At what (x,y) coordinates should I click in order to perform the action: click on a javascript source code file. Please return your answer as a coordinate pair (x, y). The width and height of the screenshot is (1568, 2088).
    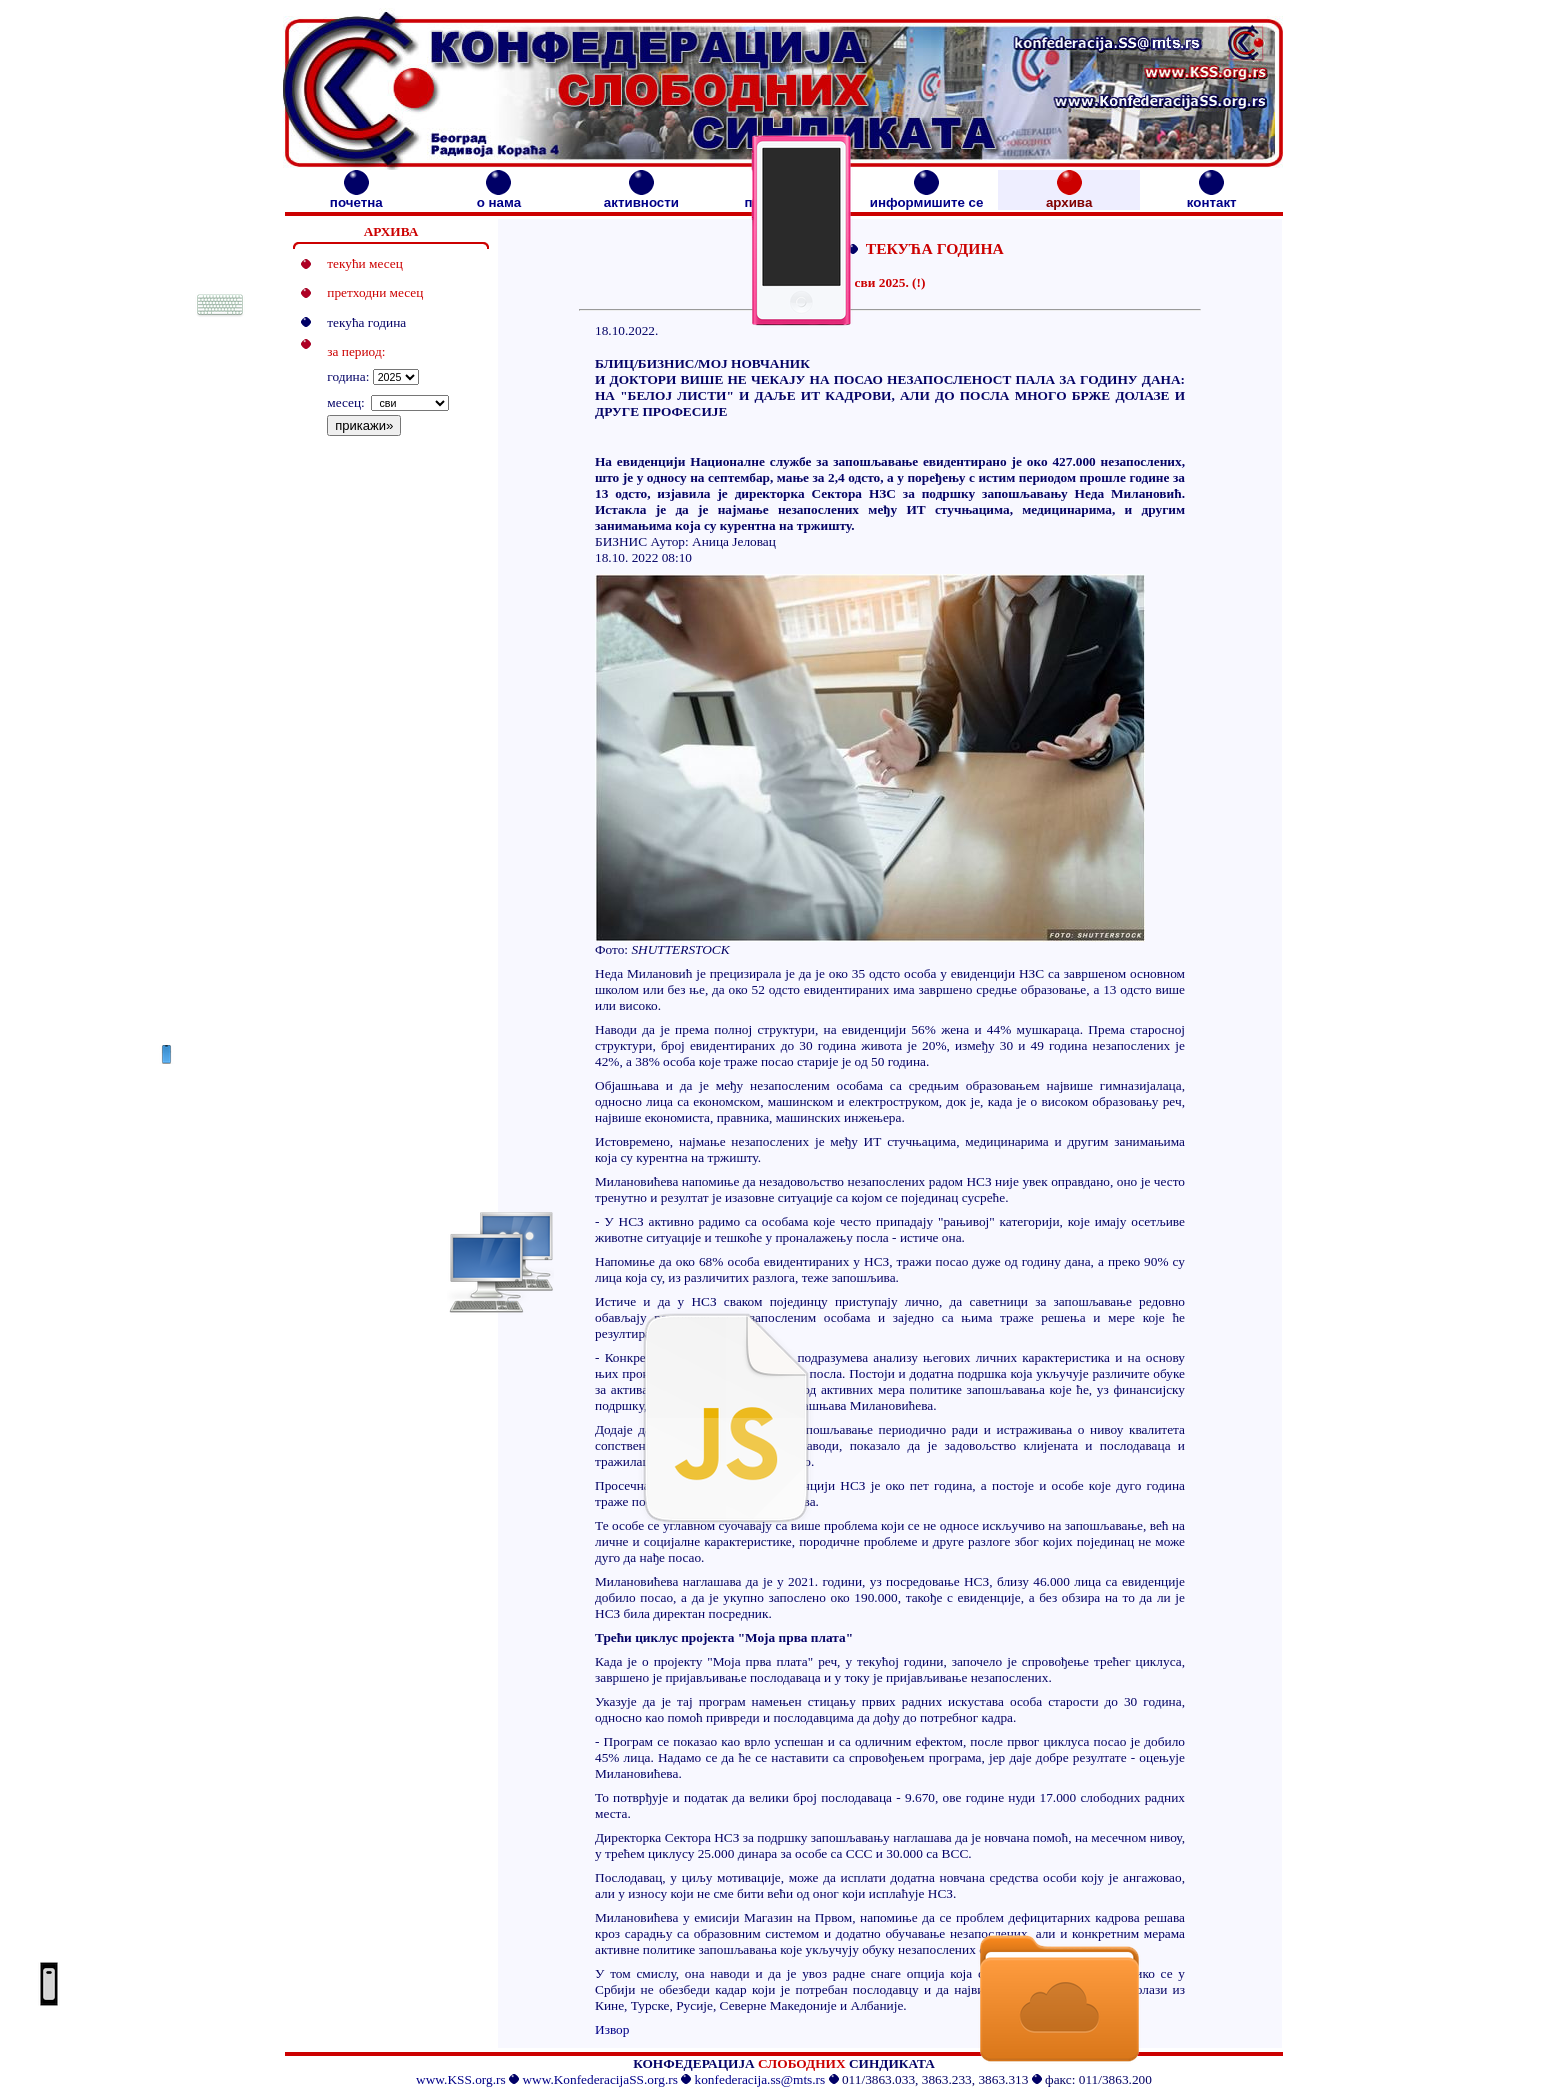
    Looking at the image, I should click on (726, 1418).